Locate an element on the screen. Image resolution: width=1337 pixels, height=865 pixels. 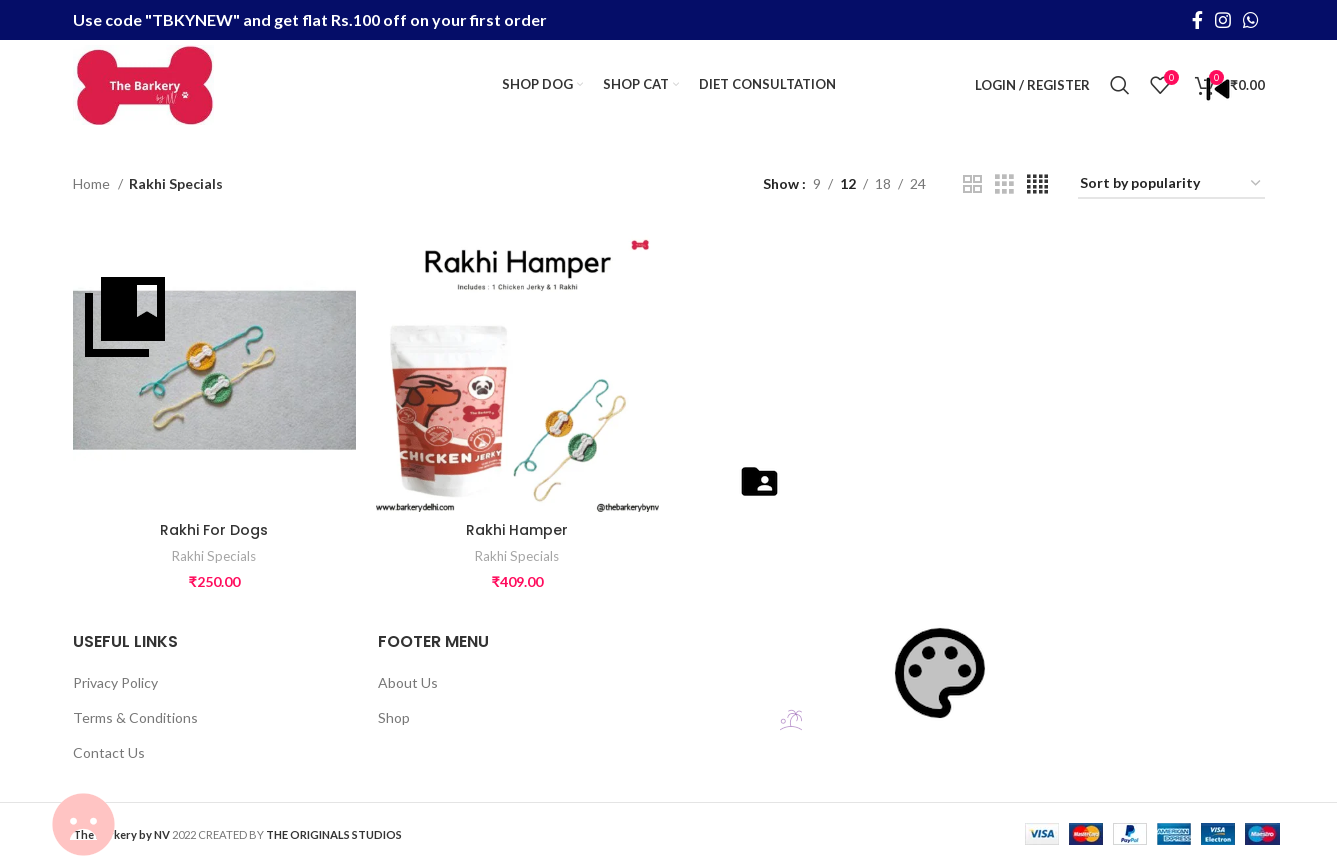
open a shared folder is located at coordinates (759, 481).